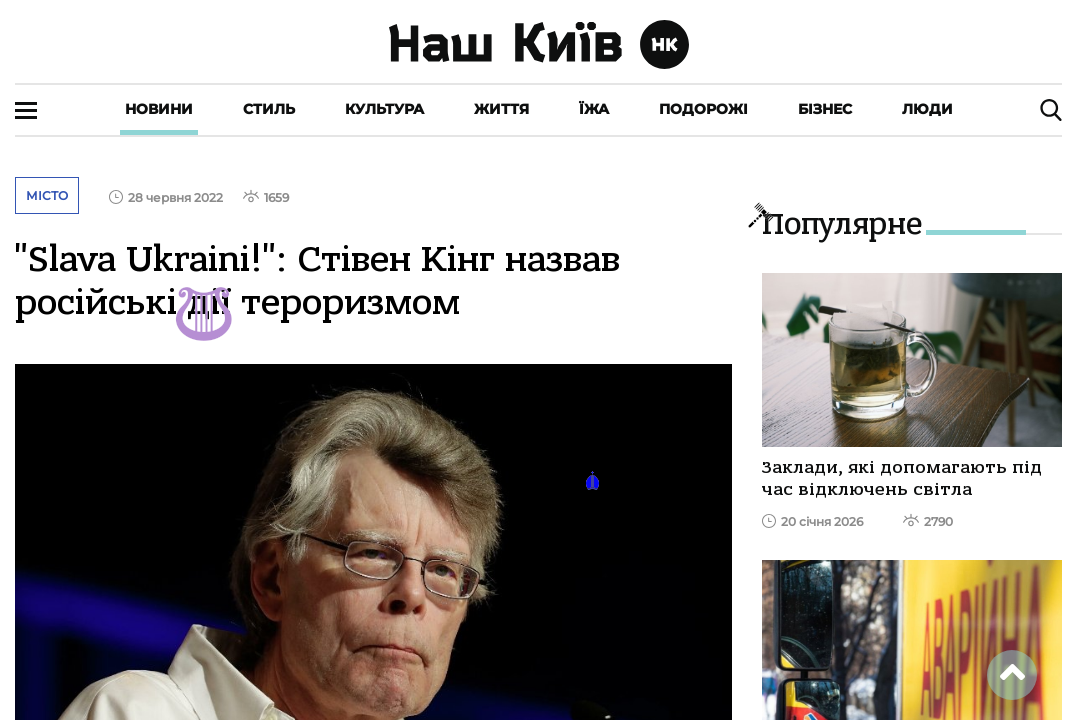  Describe the element at coordinates (204, 313) in the screenshot. I see `access music or audio features` at that location.